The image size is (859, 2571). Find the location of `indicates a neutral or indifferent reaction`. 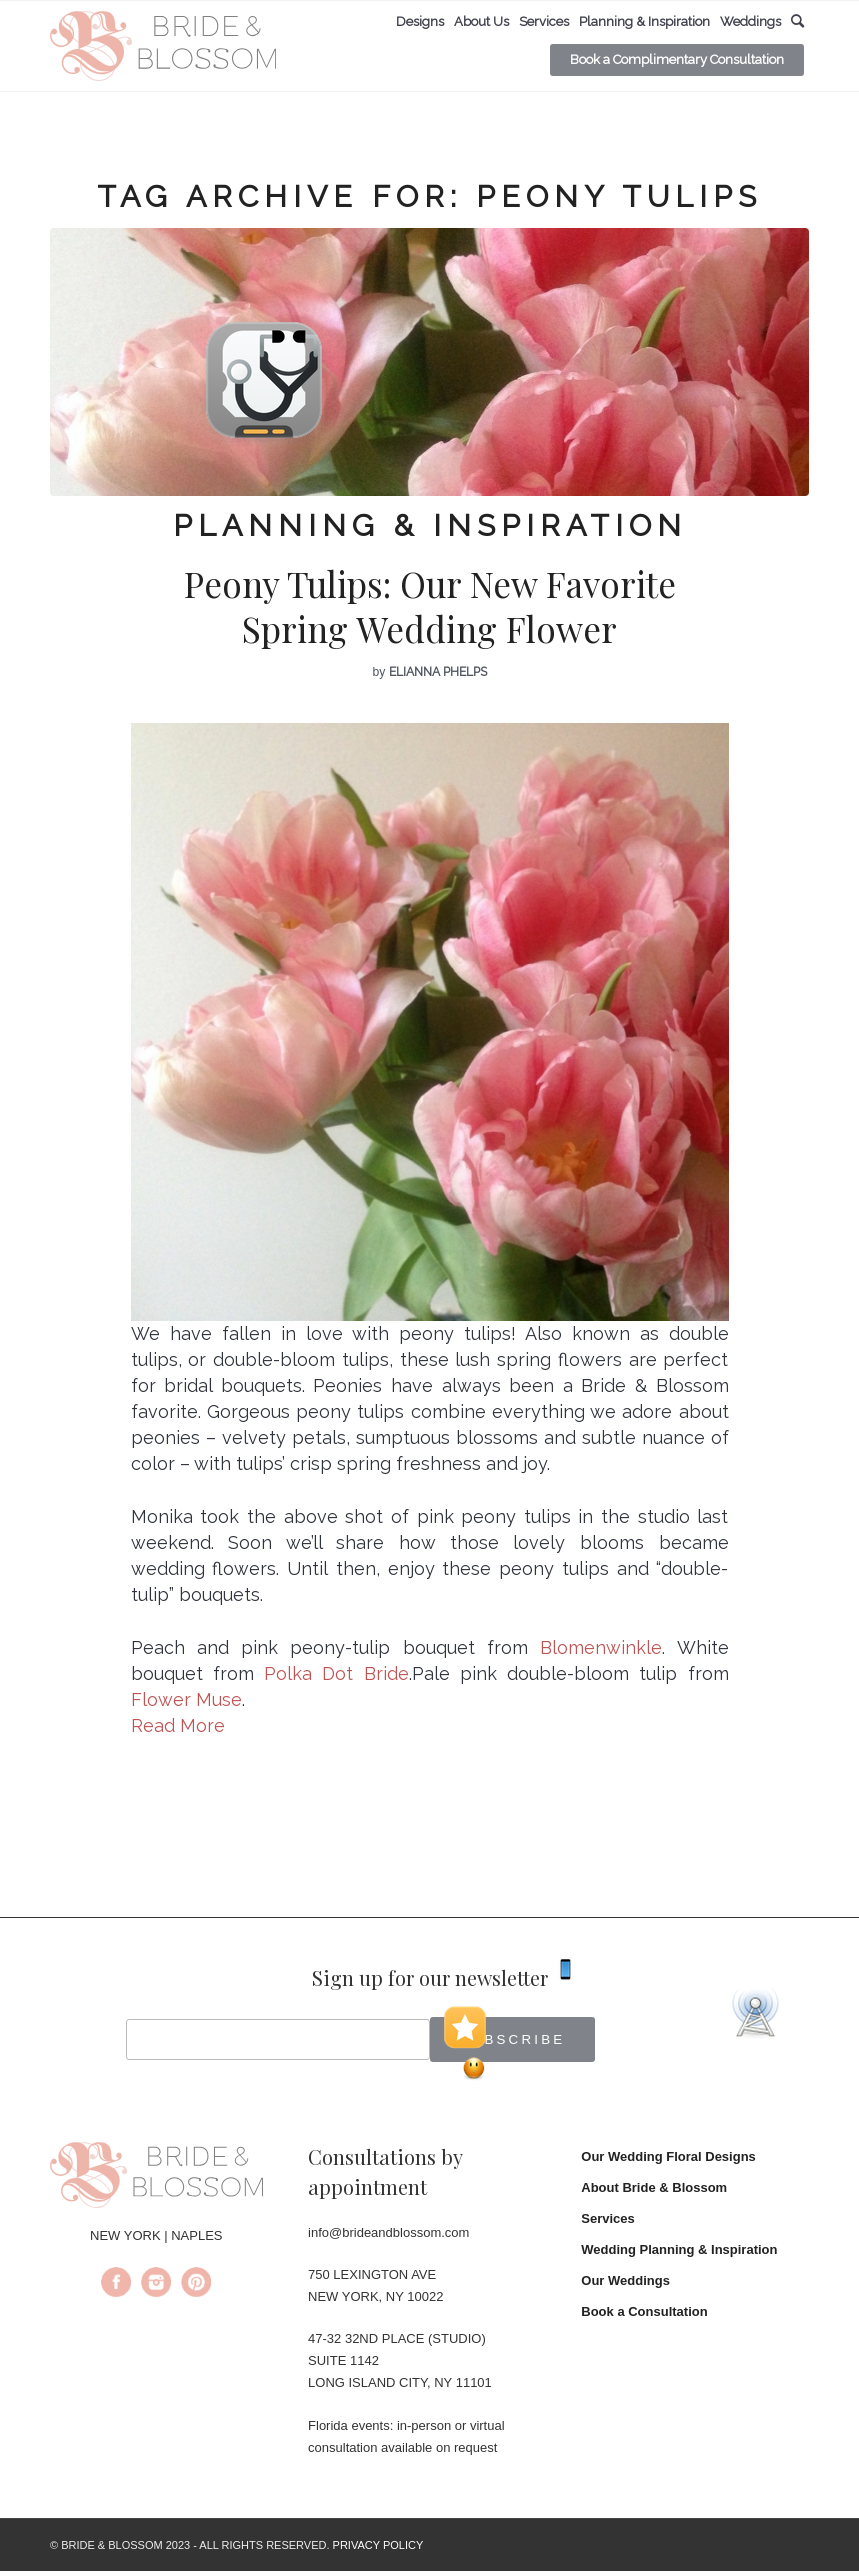

indicates a neutral or indifferent reaction is located at coordinates (474, 2069).